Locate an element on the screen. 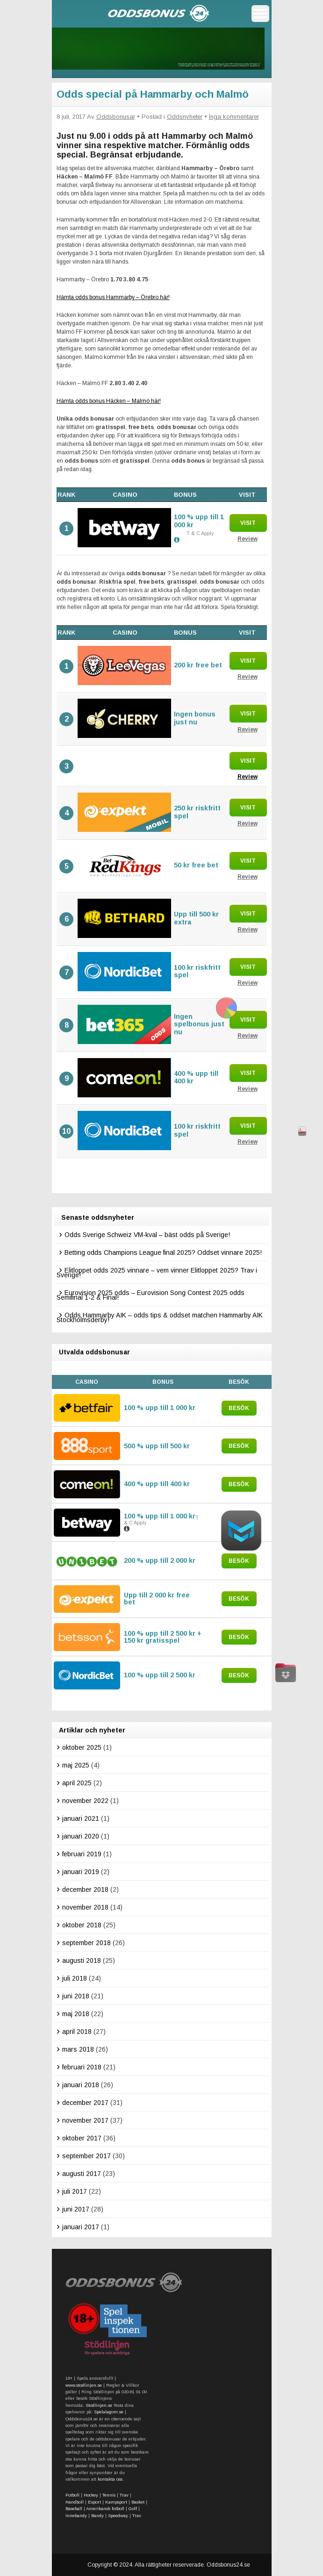 This screenshot has width=323, height=2576. open baobab disk usage analyzer is located at coordinates (226, 1008).